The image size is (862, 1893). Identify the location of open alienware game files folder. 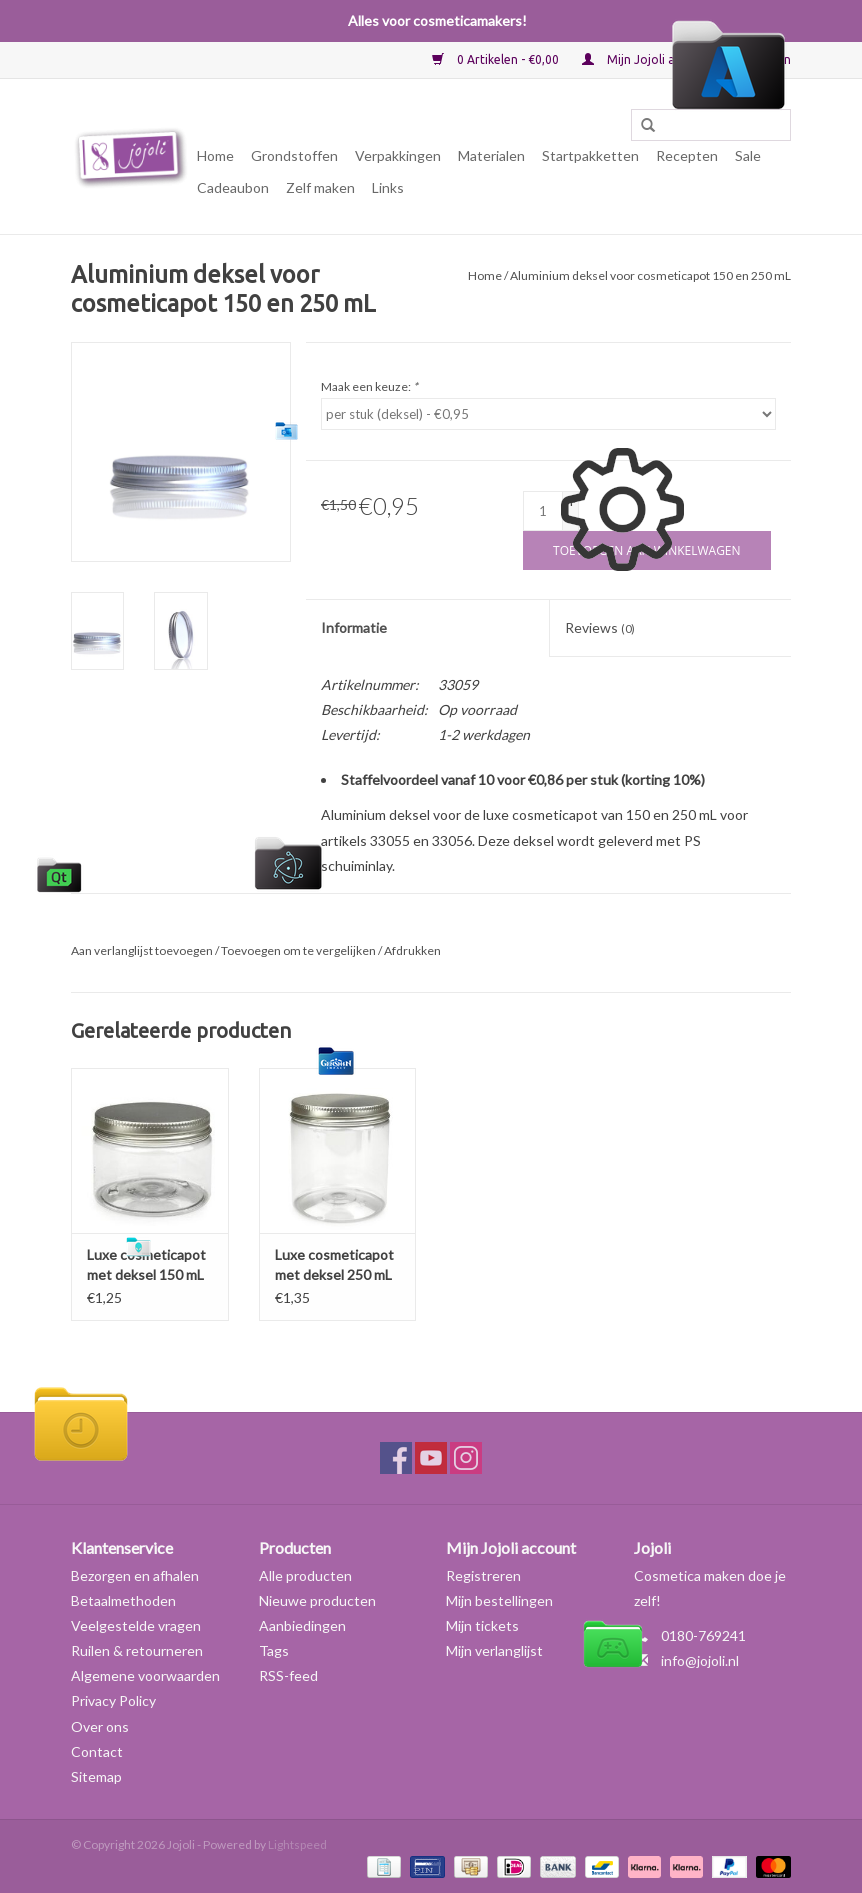
(138, 1247).